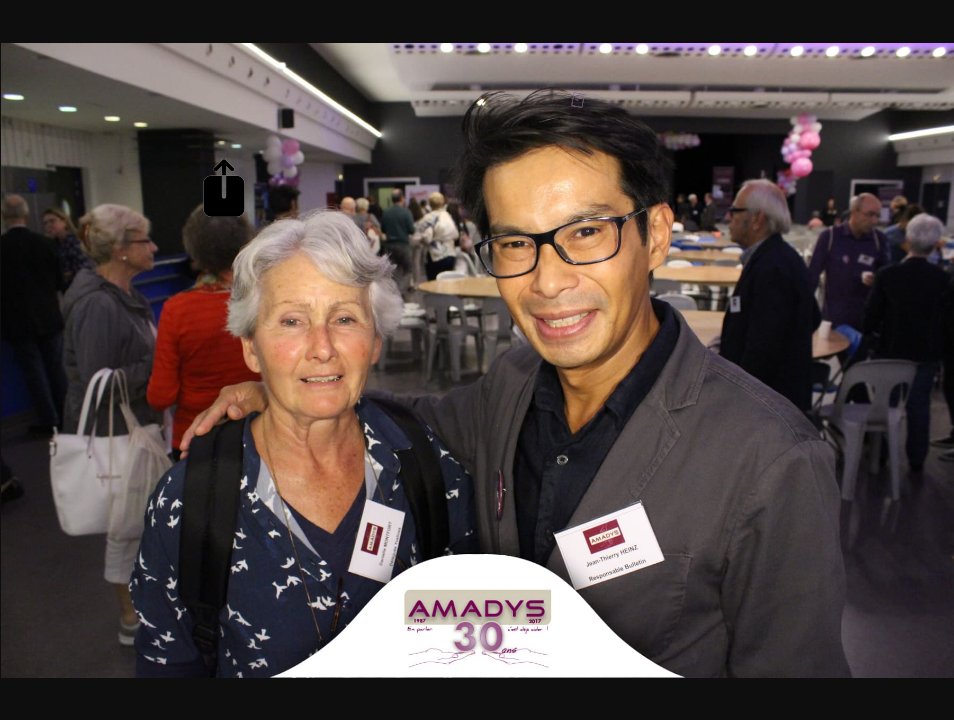  I want to click on share content to another app or service, so click(224, 188).